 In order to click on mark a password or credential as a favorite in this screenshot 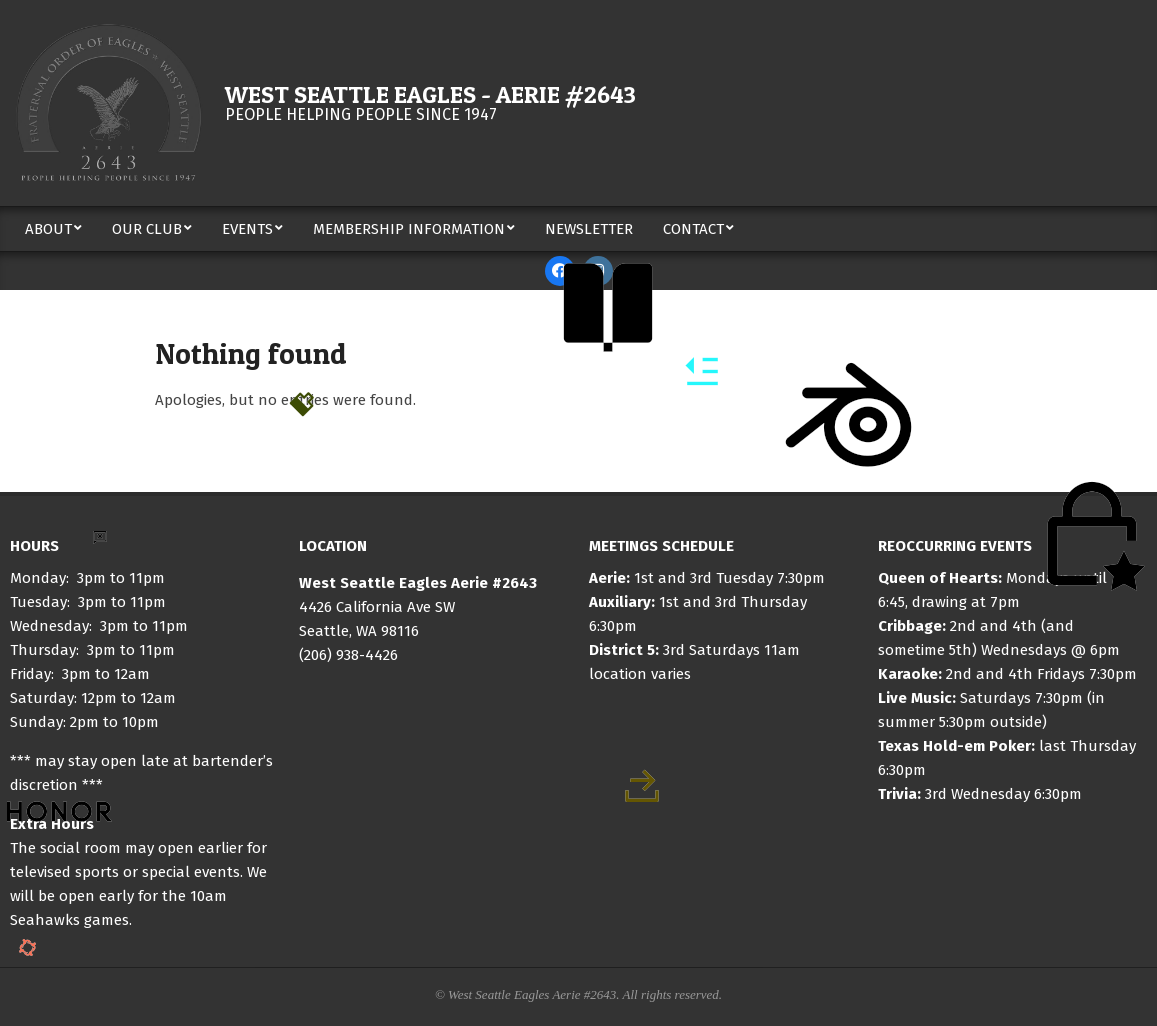, I will do `click(1092, 536)`.